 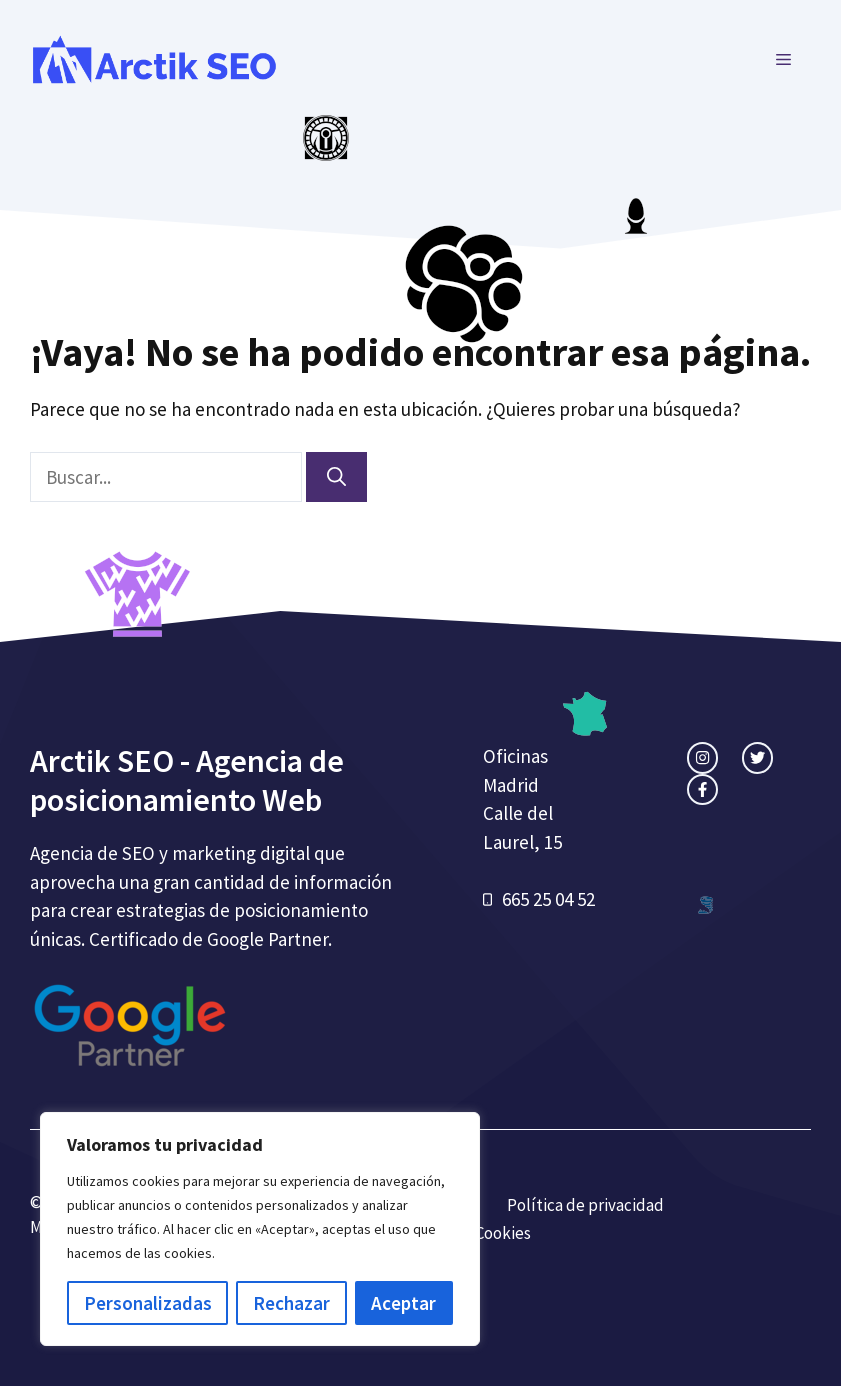 I want to click on select egg pod vehicle or transport, so click(x=636, y=216).